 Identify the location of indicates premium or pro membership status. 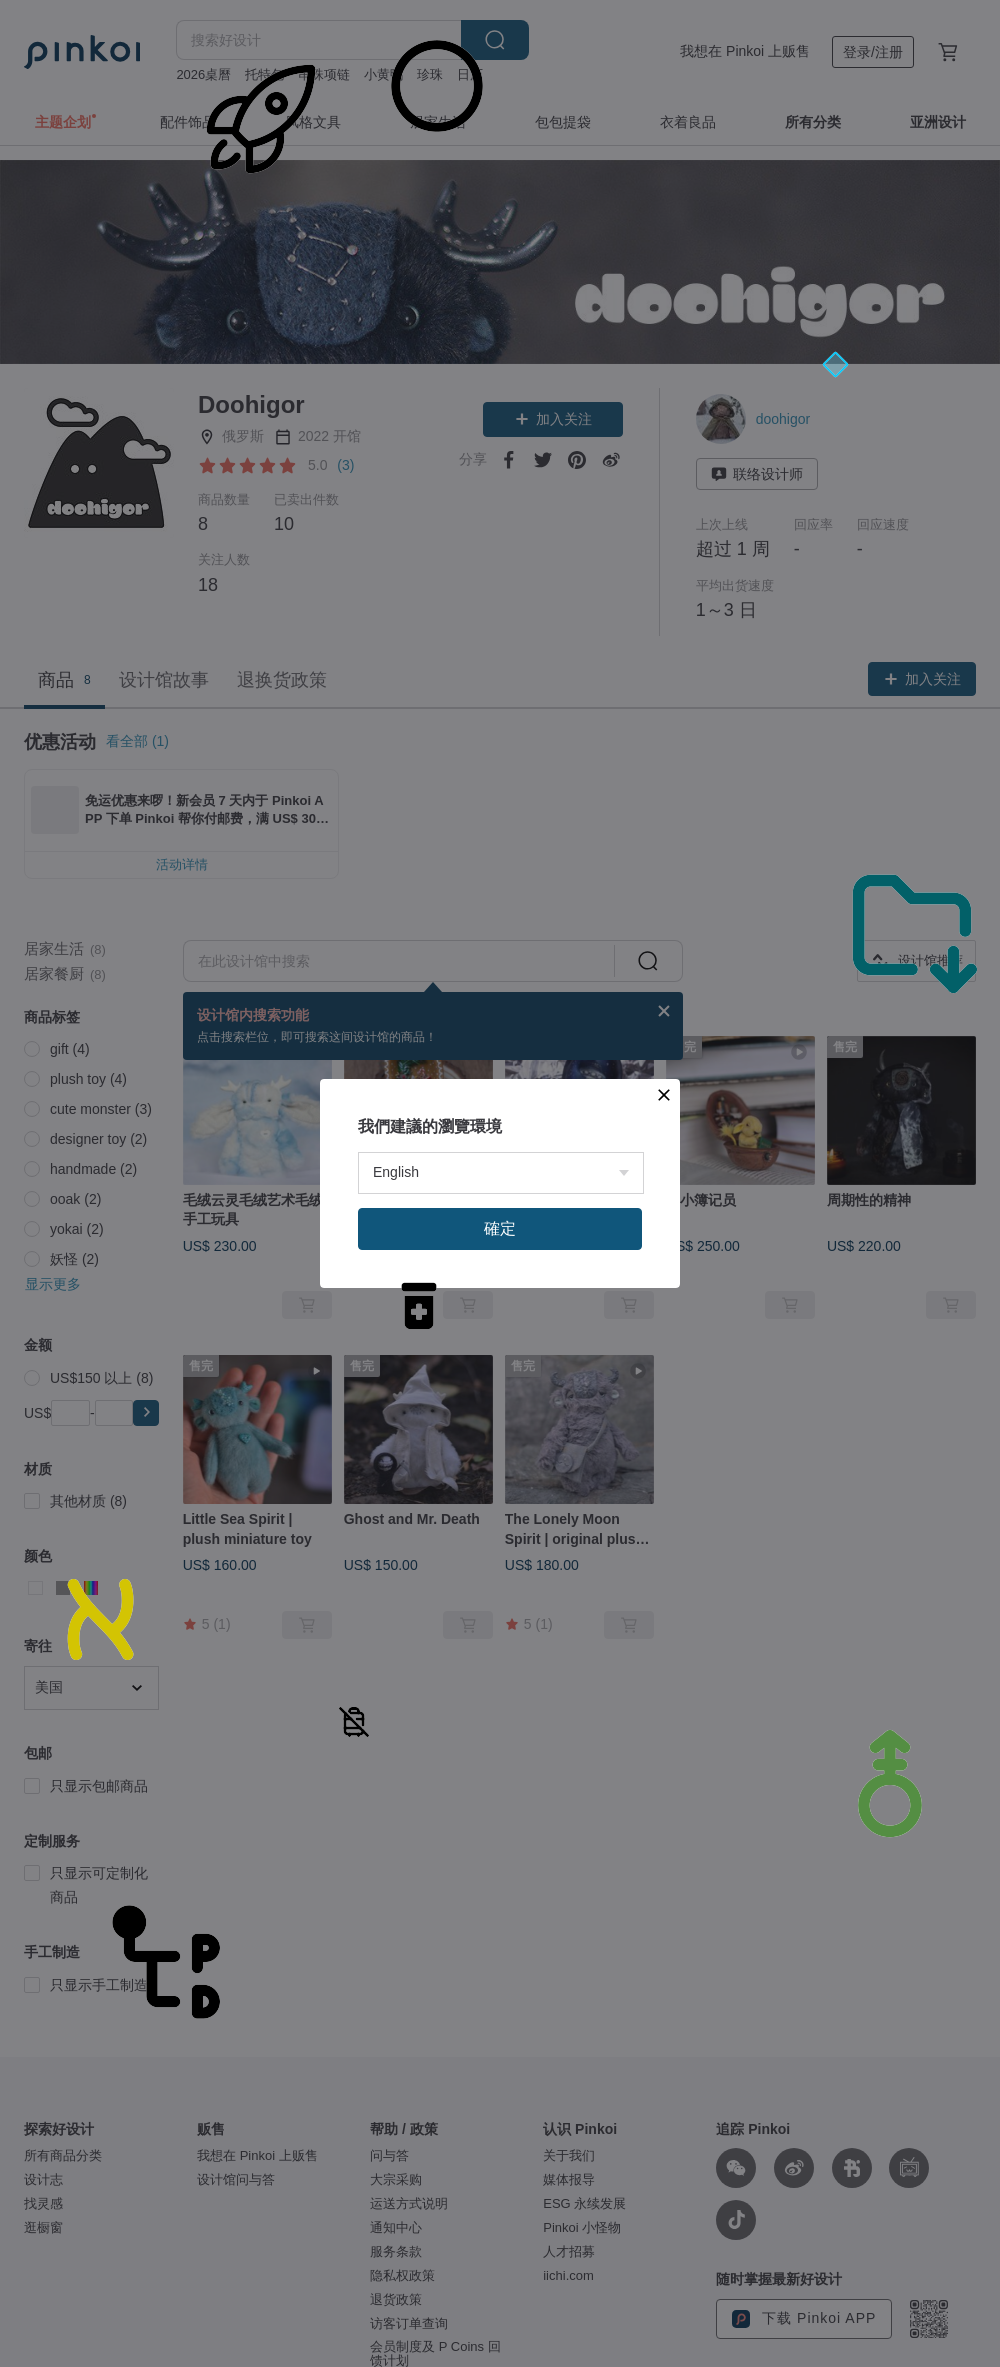
(835, 364).